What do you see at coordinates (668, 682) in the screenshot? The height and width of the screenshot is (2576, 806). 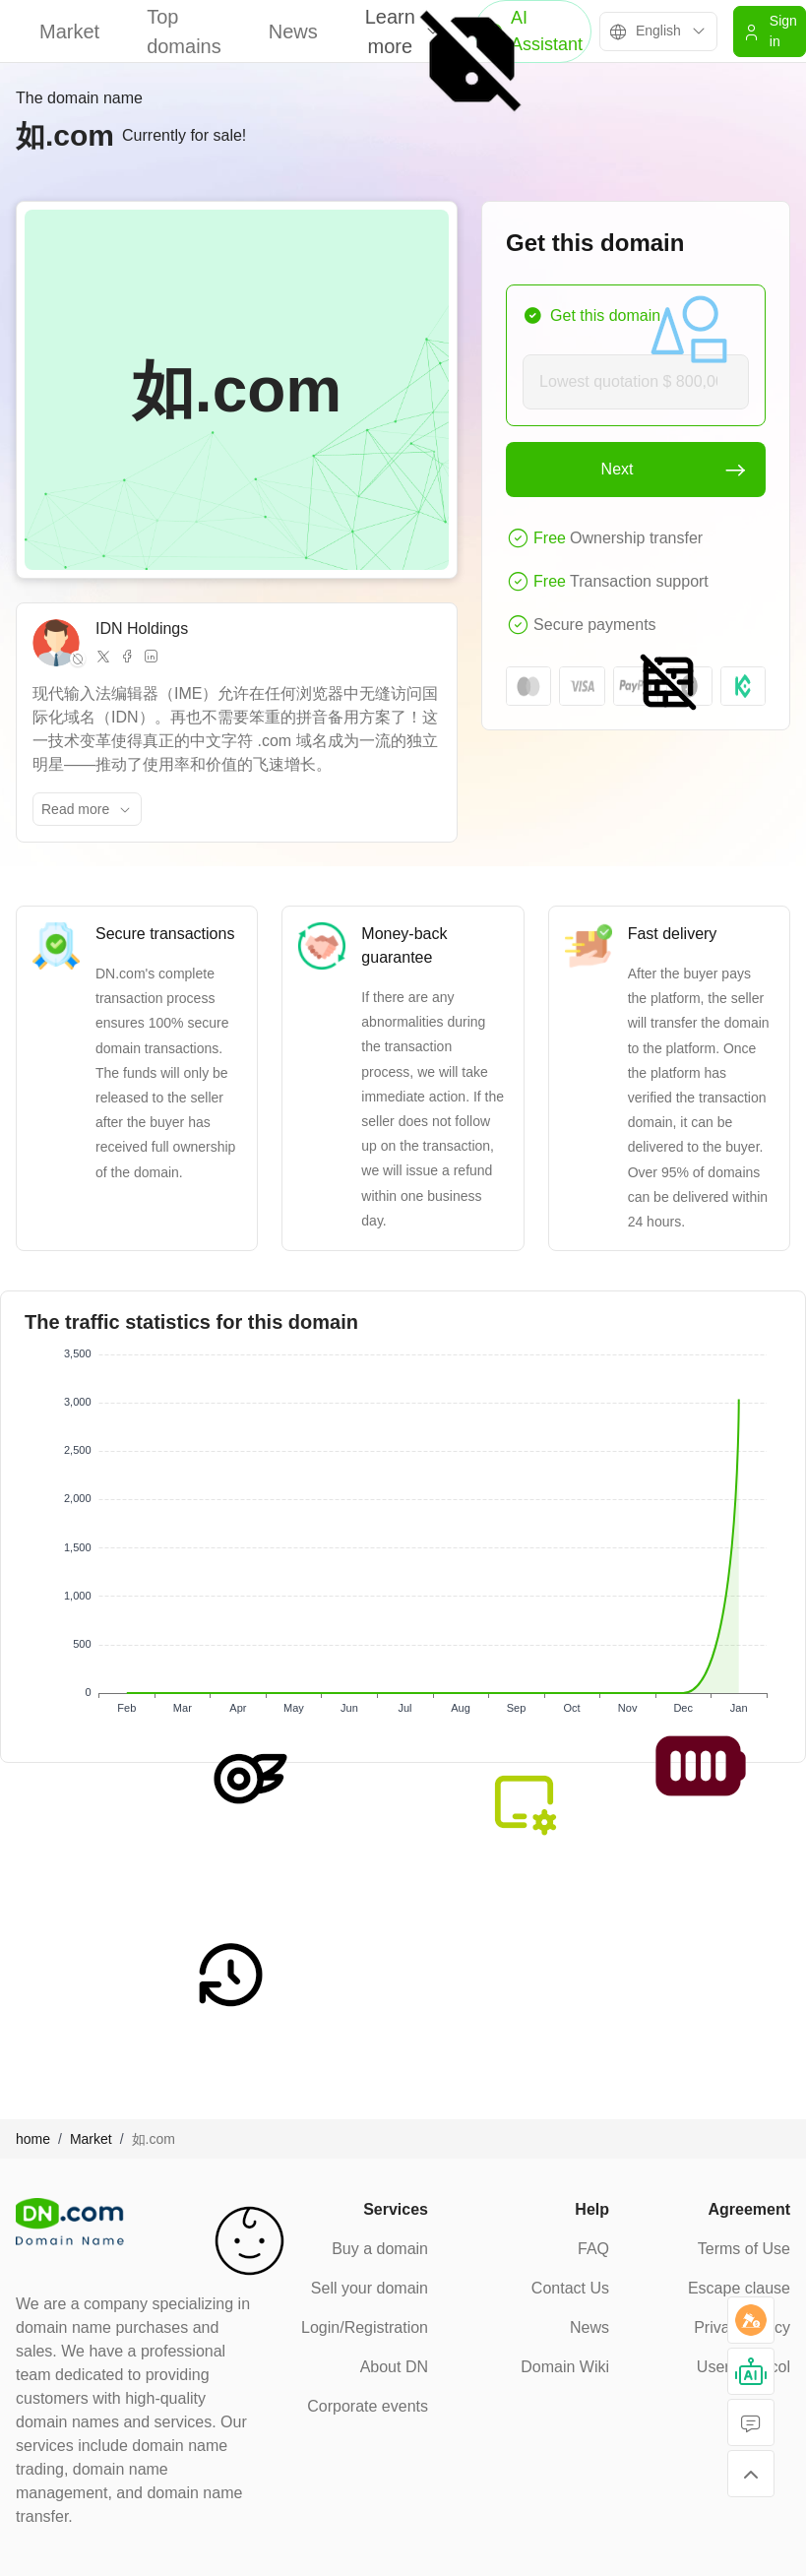 I see `disable wall or barrier feature` at bounding box center [668, 682].